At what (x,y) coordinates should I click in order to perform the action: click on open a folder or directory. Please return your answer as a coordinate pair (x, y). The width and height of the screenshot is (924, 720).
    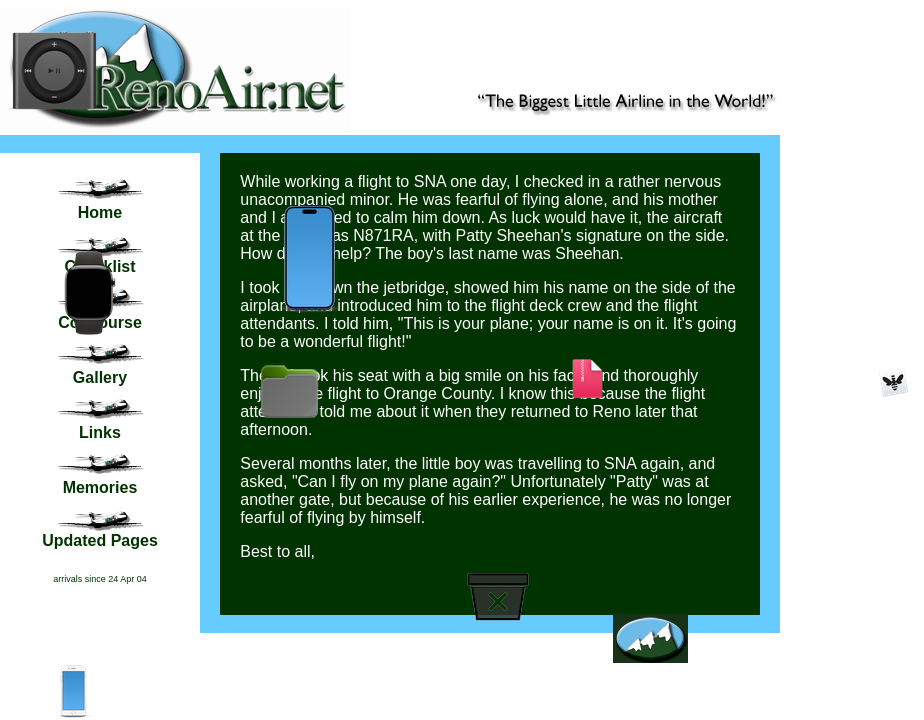
    Looking at the image, I should click on (289, 391).